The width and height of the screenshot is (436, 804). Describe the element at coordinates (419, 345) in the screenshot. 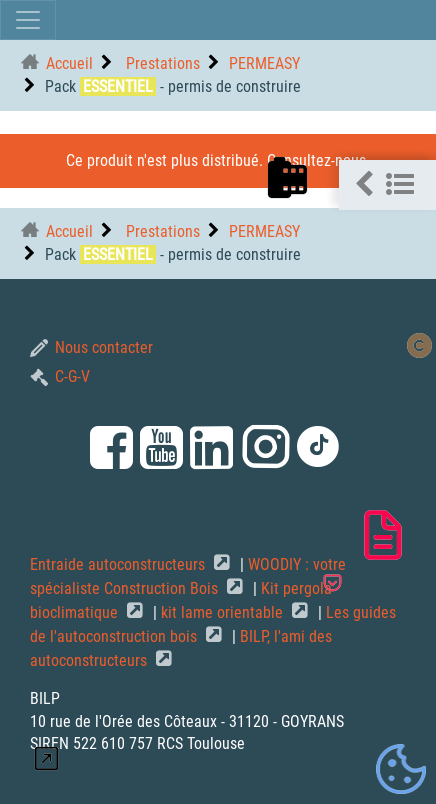

I see `indicates copyrighted content` at that location.